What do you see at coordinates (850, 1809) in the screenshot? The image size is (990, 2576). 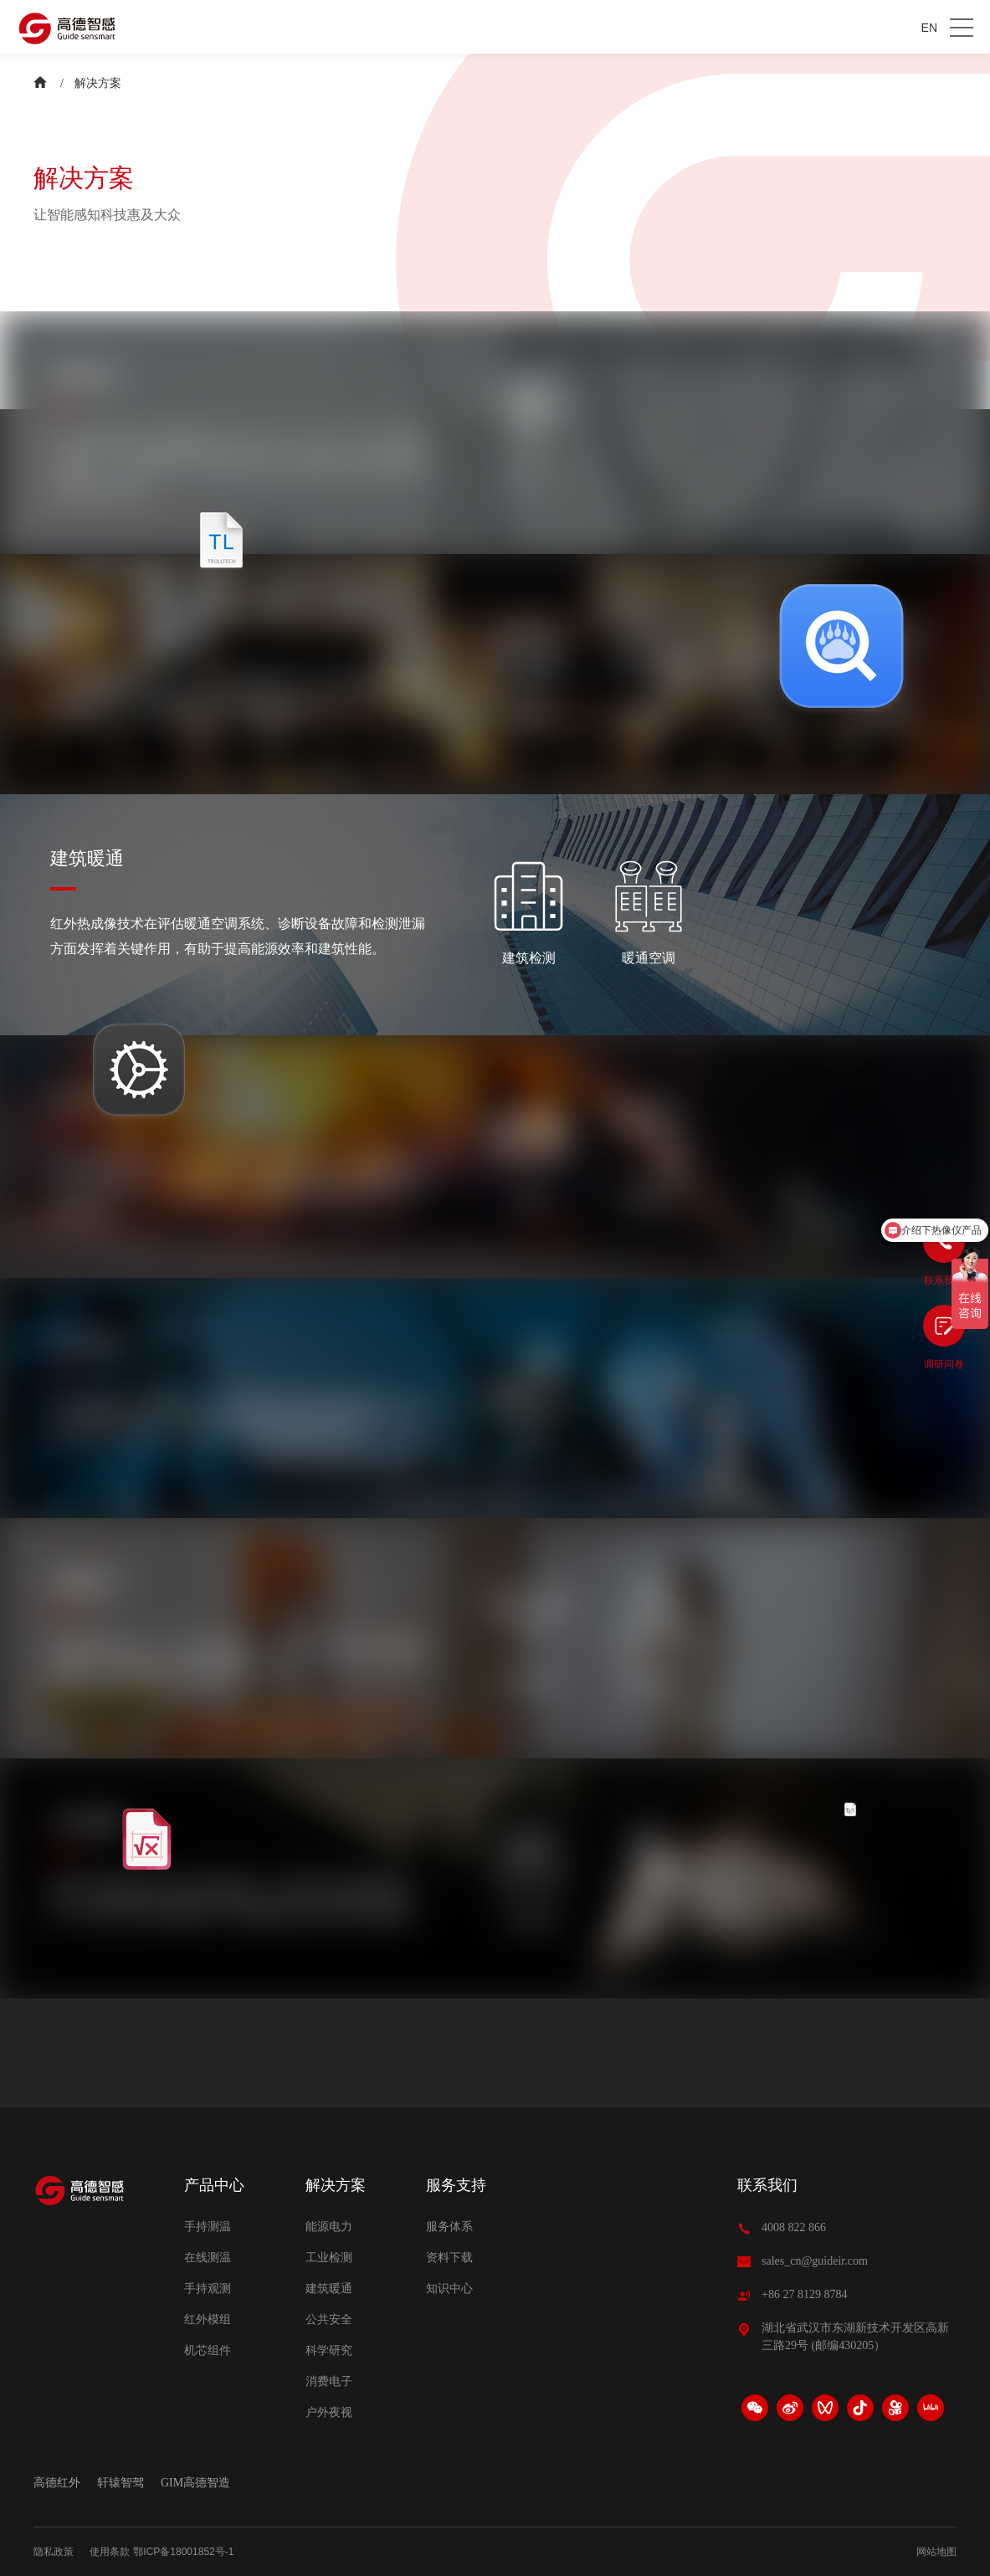 I see `a LaTeX or TeX document file` at bounding box center [850, 1809].